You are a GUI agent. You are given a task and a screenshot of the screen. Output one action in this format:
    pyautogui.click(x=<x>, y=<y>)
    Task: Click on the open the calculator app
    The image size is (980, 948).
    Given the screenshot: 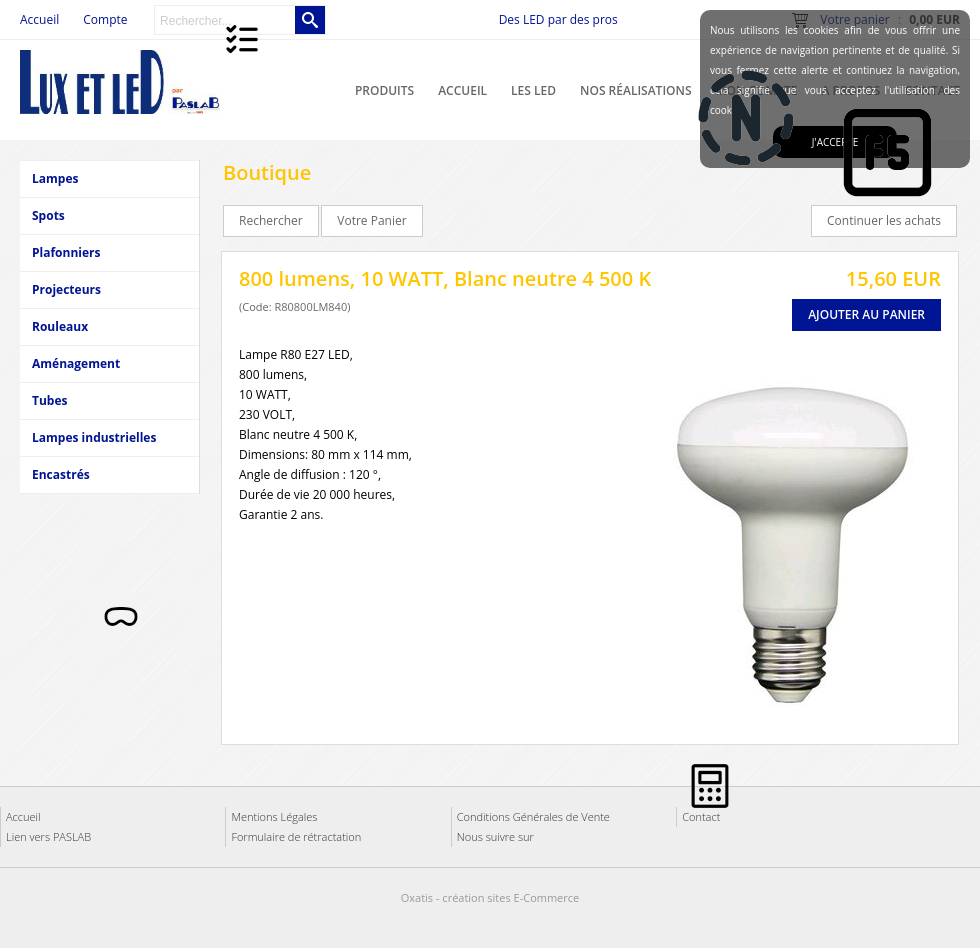 What is the action you would take?
    pyautogui.click(x=710, y=786)
    